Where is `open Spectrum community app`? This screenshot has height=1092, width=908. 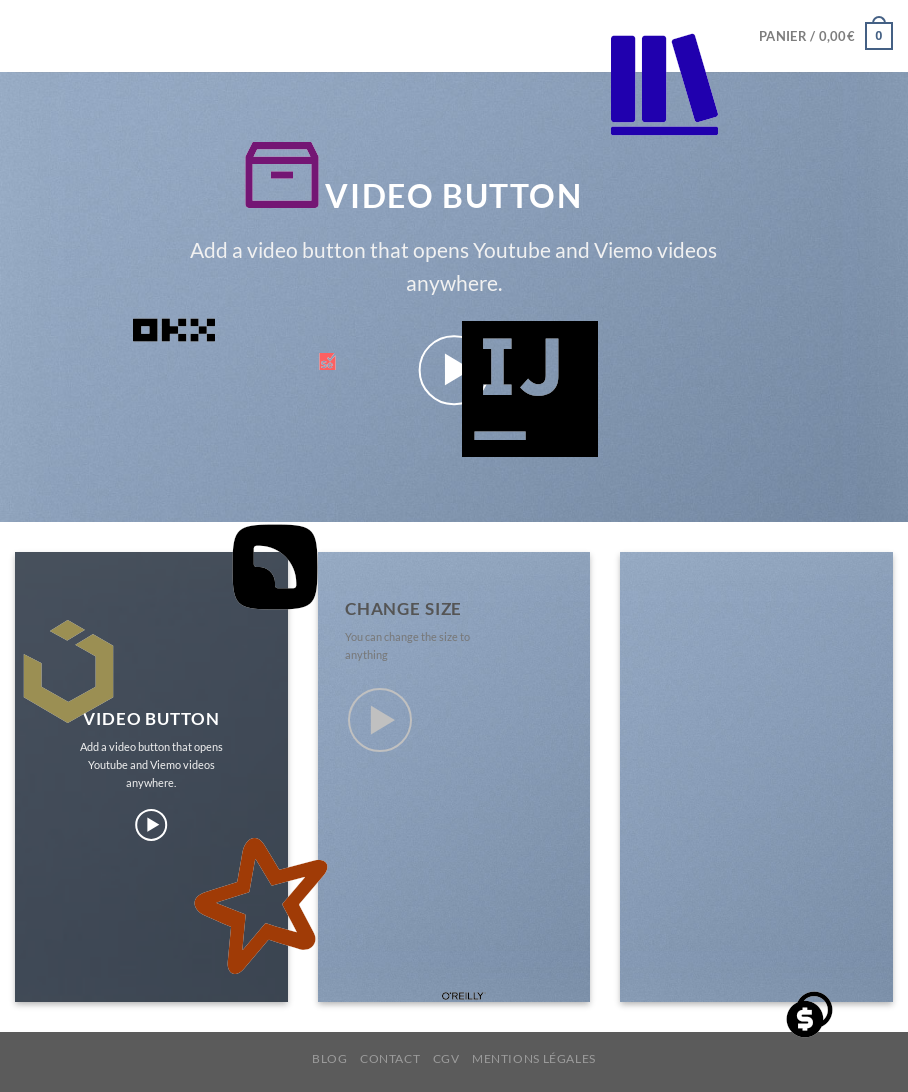 open Spectrum community app is located at coordinates (275, 567).